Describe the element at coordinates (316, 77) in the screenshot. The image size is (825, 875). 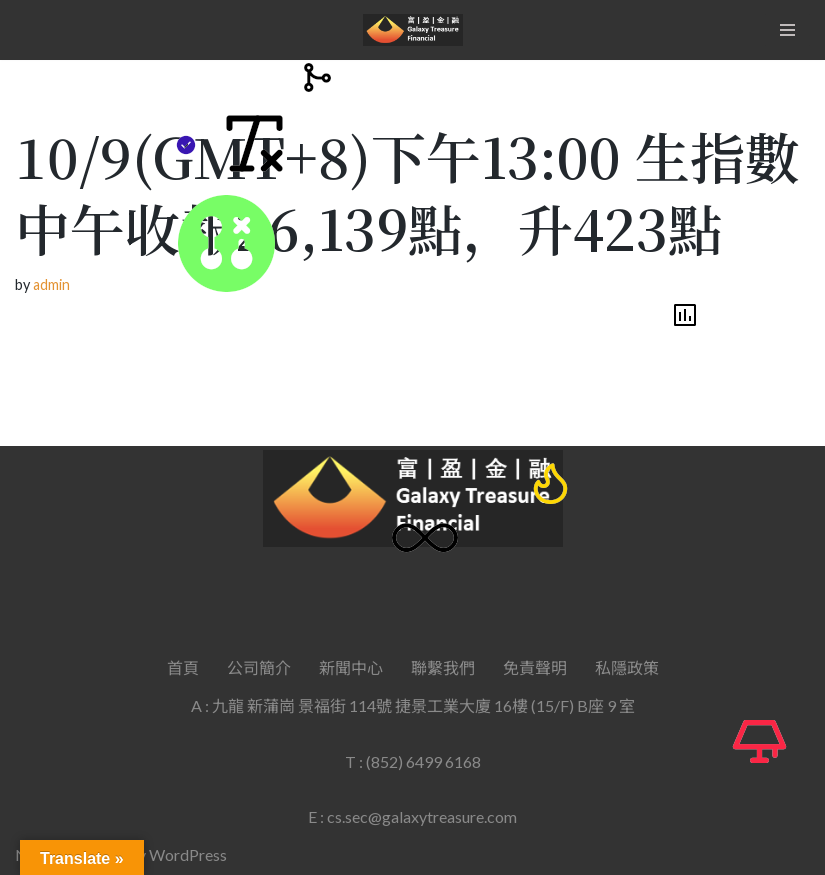
I see `merge a branch into the main codebase` at that location.